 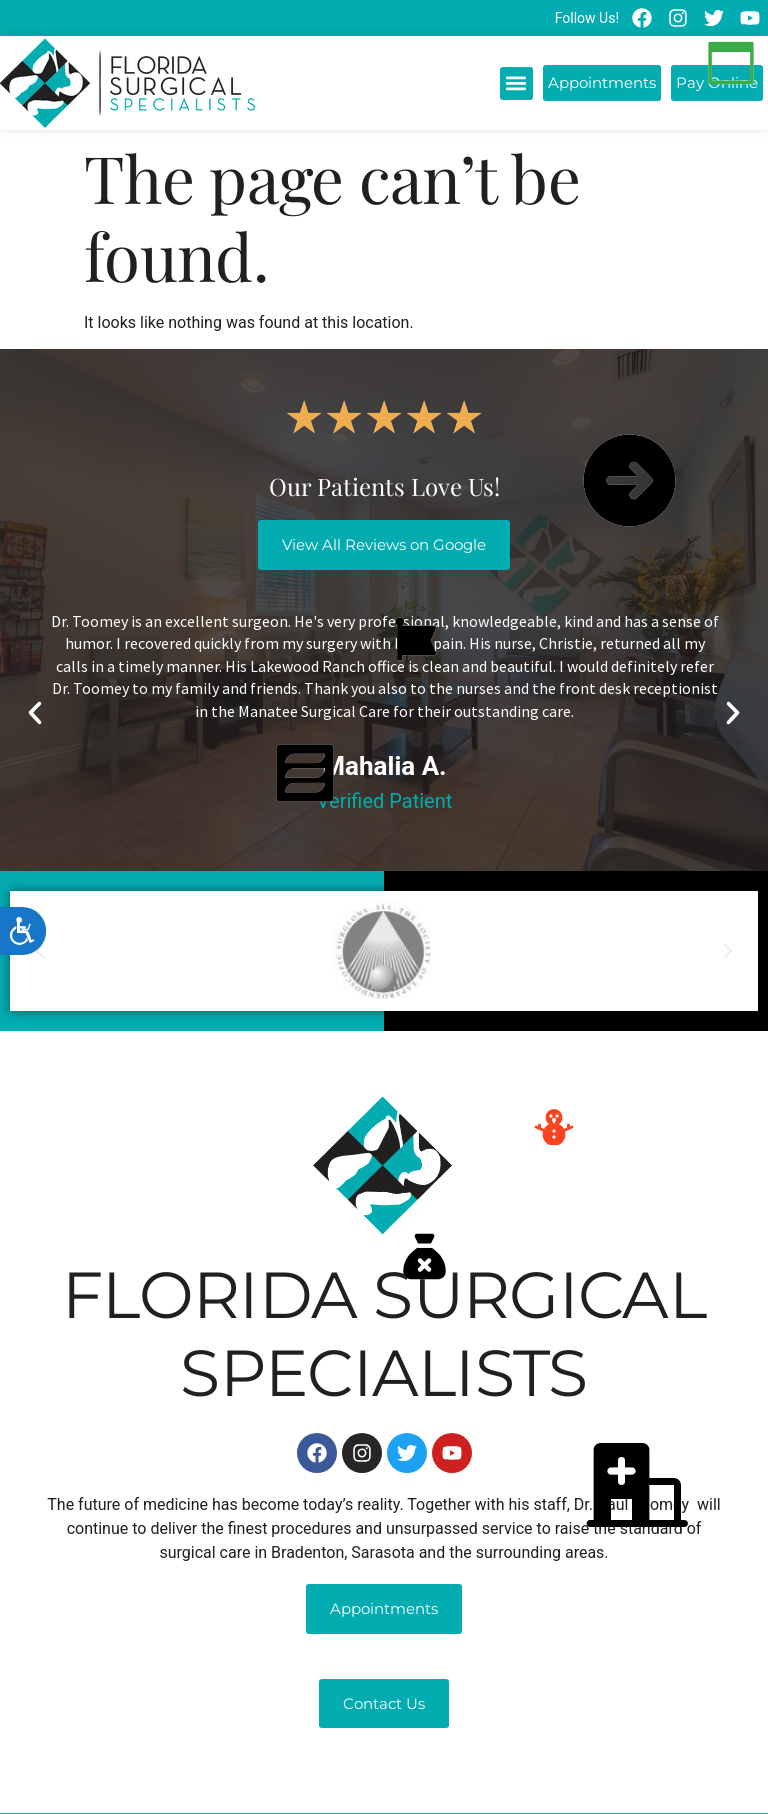 What do you see at coordinates (629, 480) in the screenshot?
I see `proceed to the next step` at bounding box center [629, 480].